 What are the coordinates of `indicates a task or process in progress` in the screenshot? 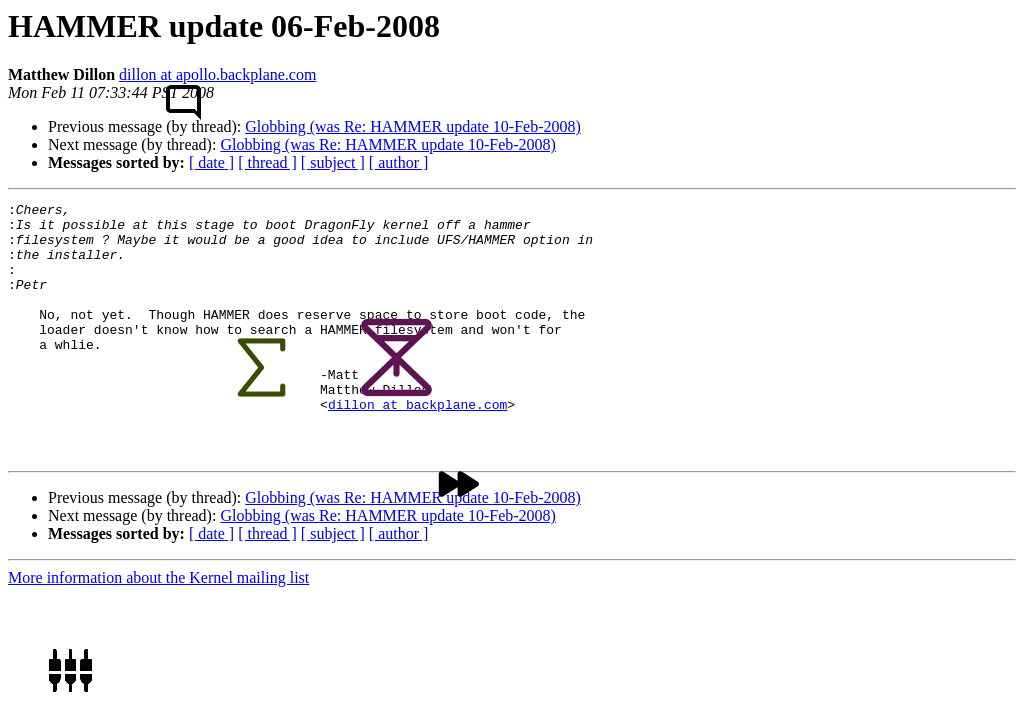 It's located at (396, 357).